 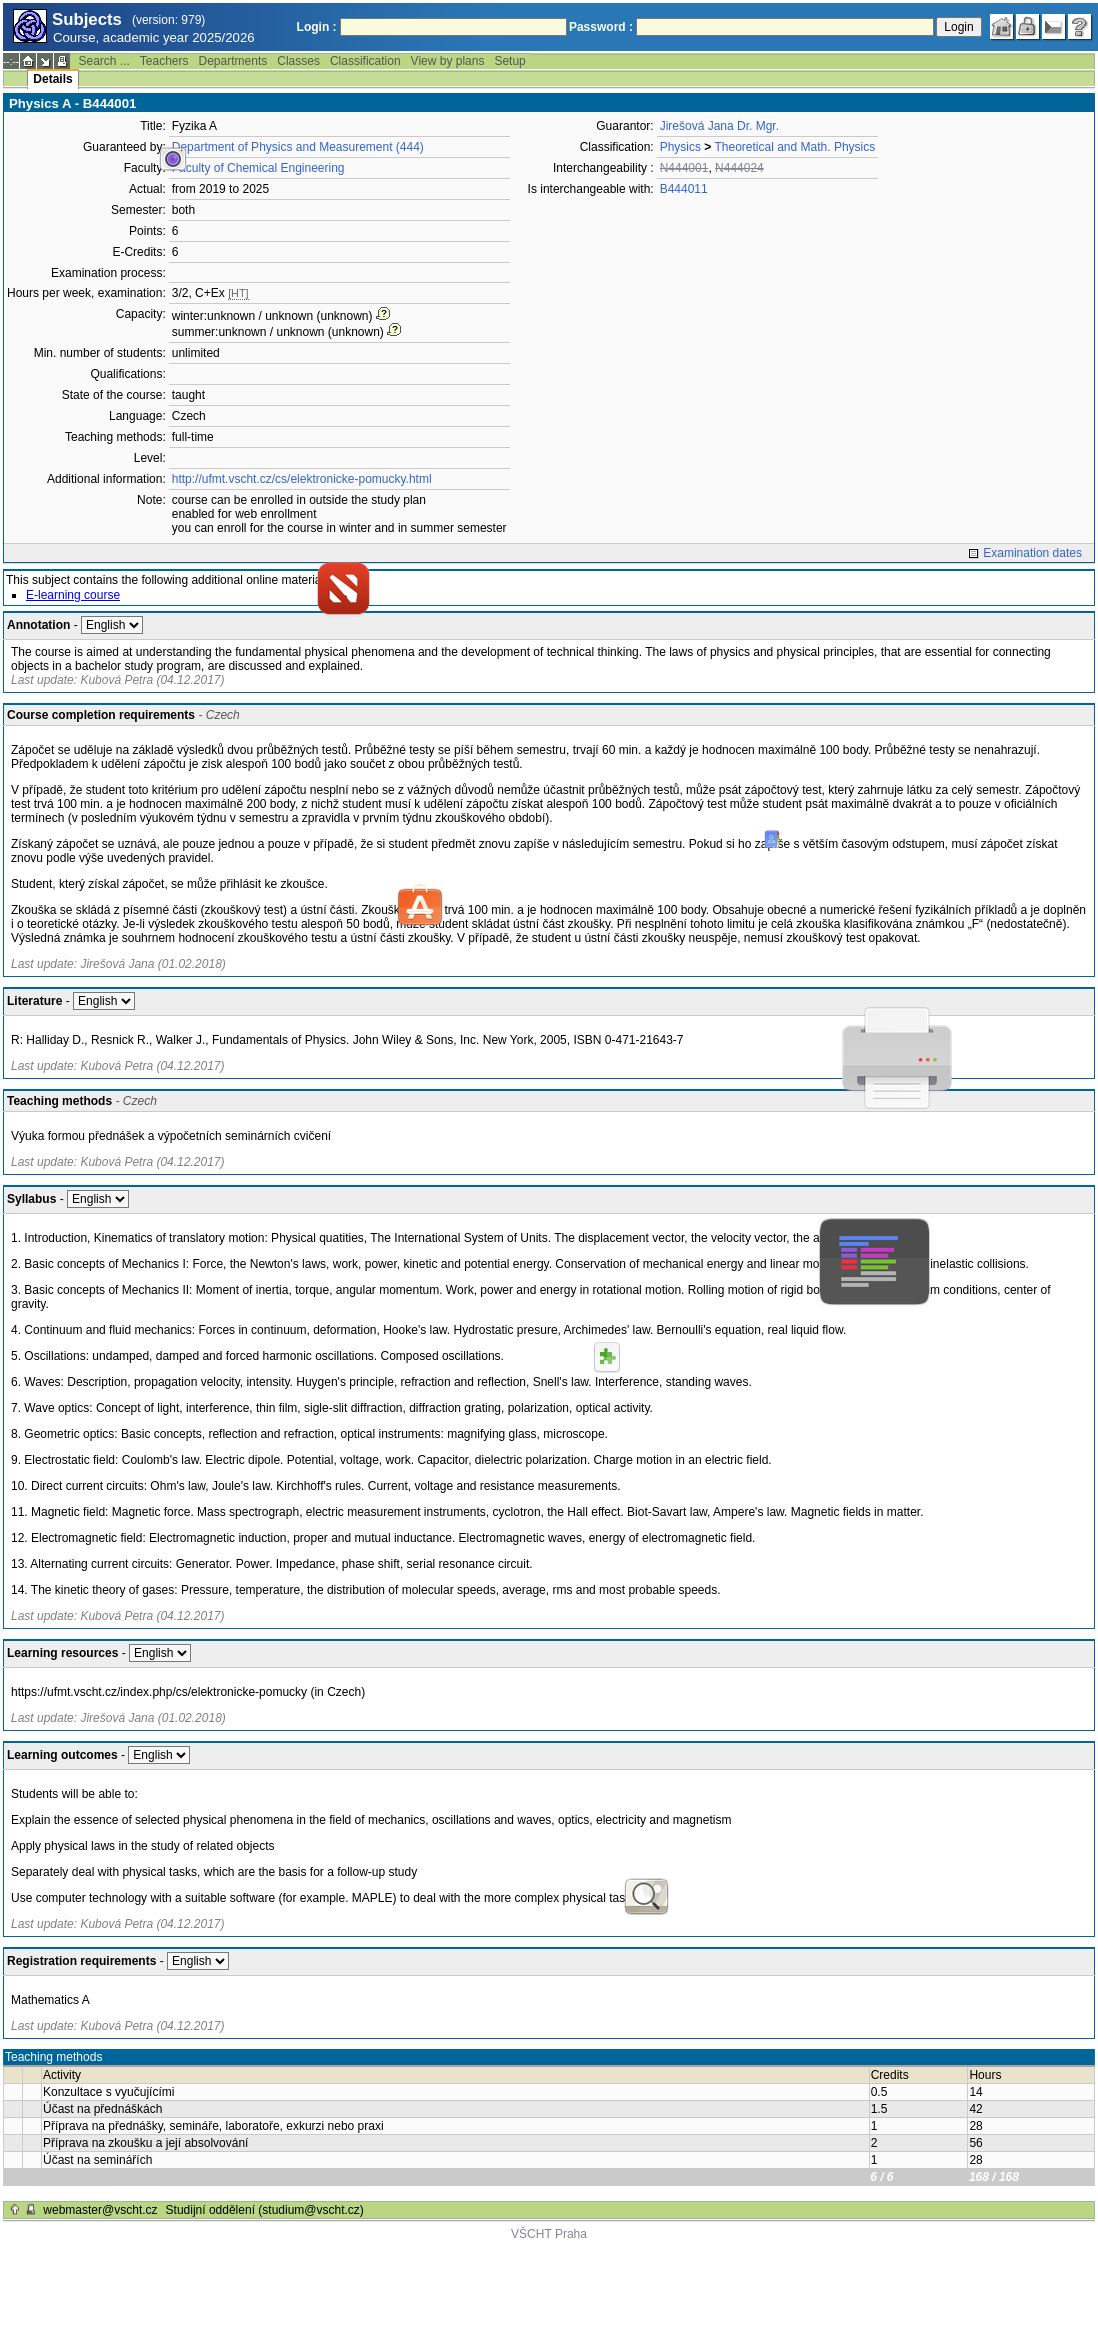 I want to click on launch Dota 2, so click(x=343, y=588).